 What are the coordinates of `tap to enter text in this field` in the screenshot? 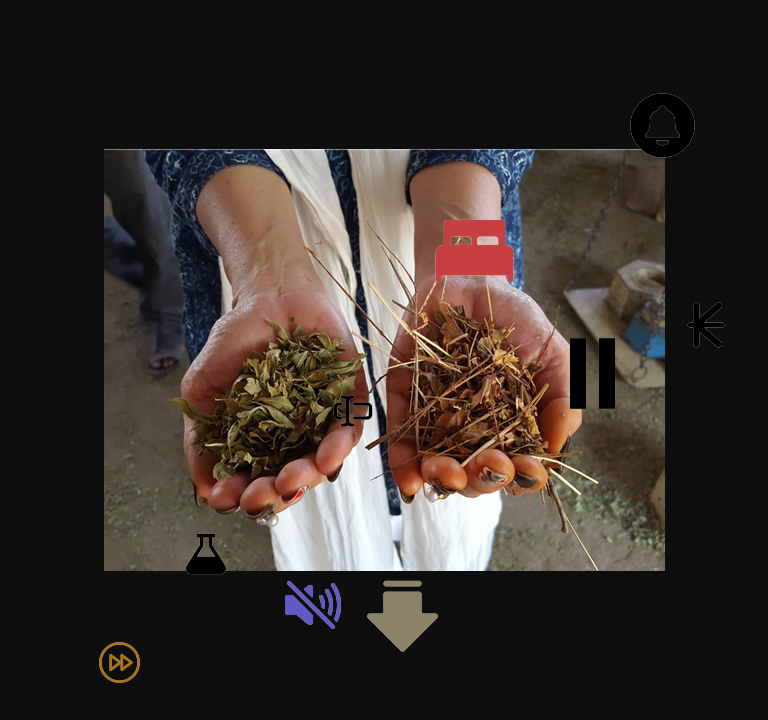 It's located at (353, 411).